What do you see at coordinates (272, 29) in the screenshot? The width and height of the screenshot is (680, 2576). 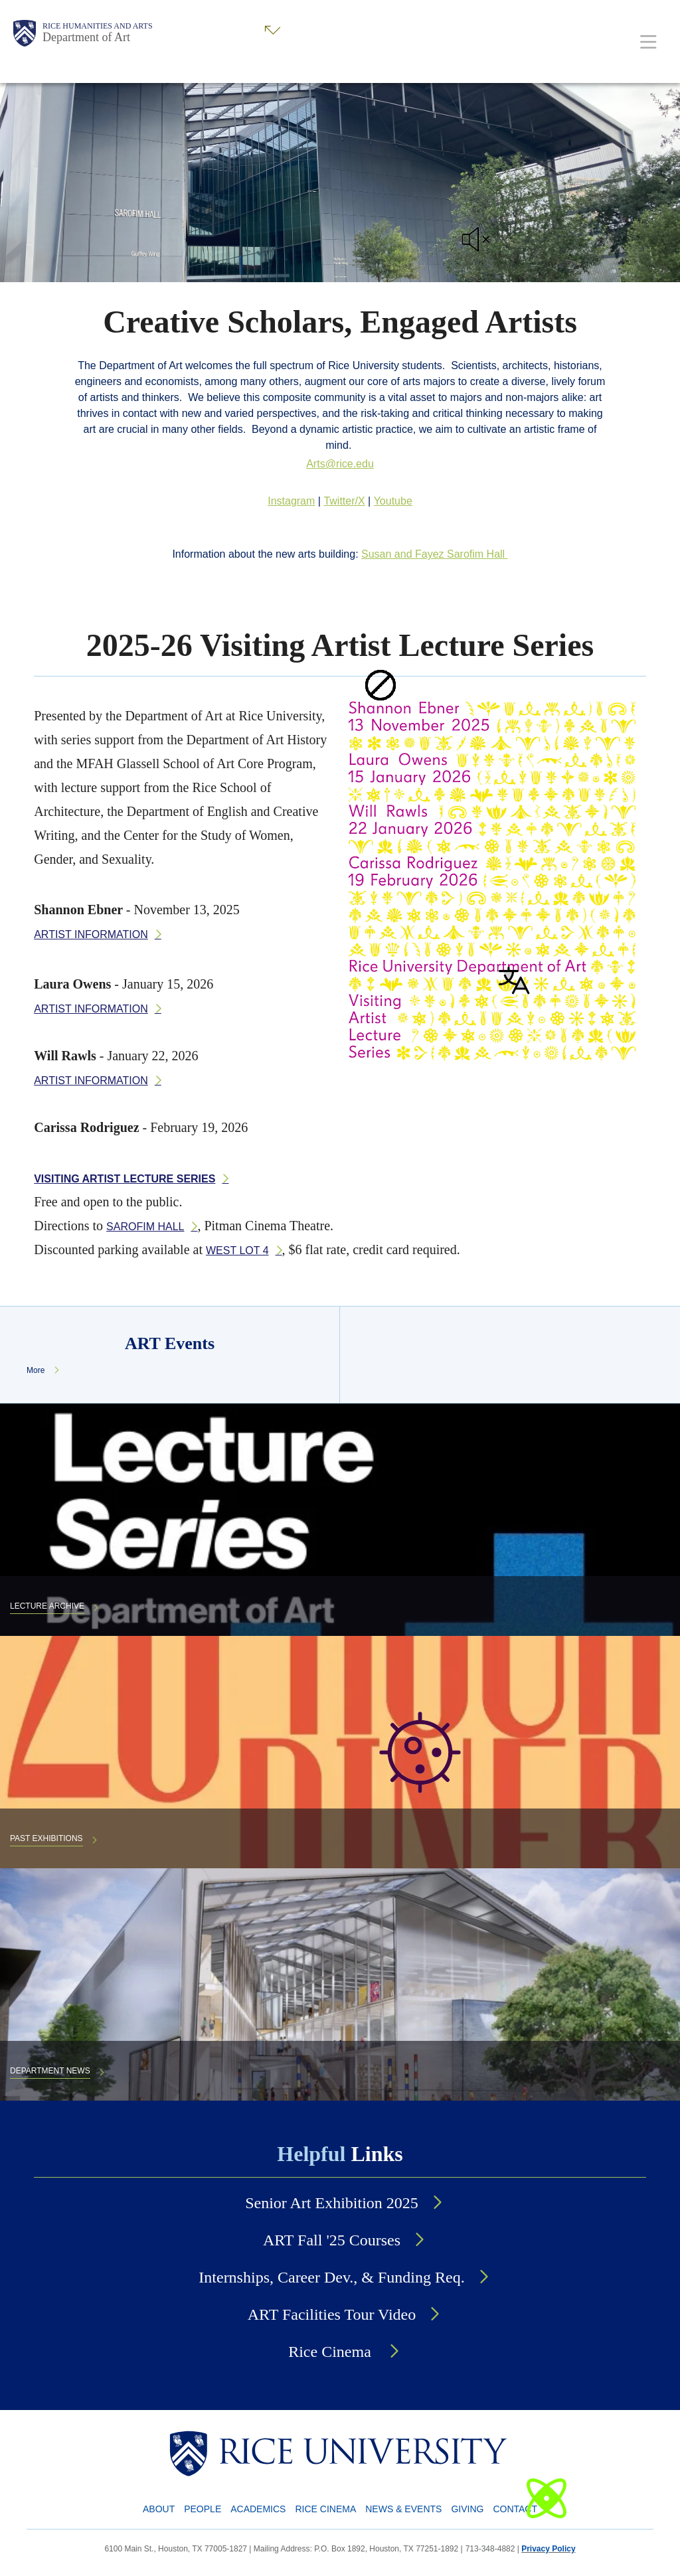 I see `go back or return to previous screen` at bounding box center [272, 29].